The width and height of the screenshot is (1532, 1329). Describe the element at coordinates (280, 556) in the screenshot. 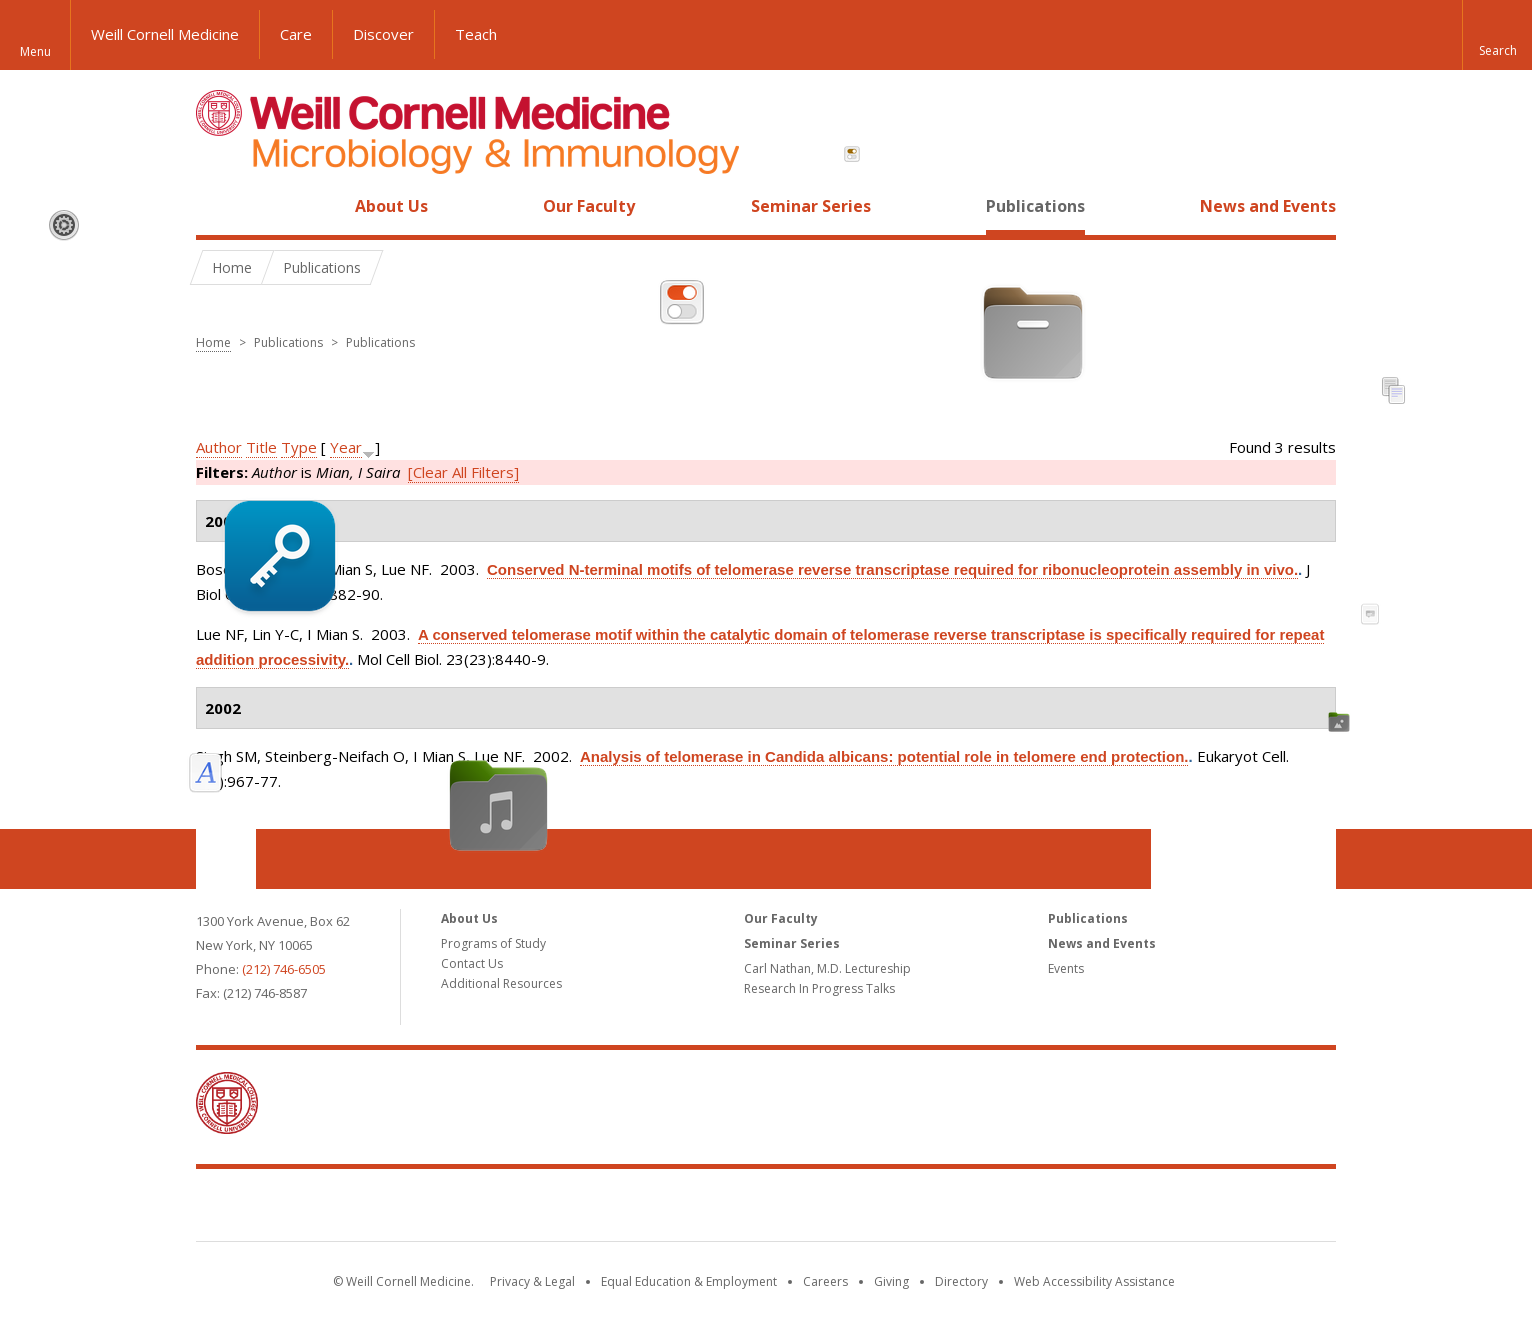

I see `open nextcloud password manager` at that location.